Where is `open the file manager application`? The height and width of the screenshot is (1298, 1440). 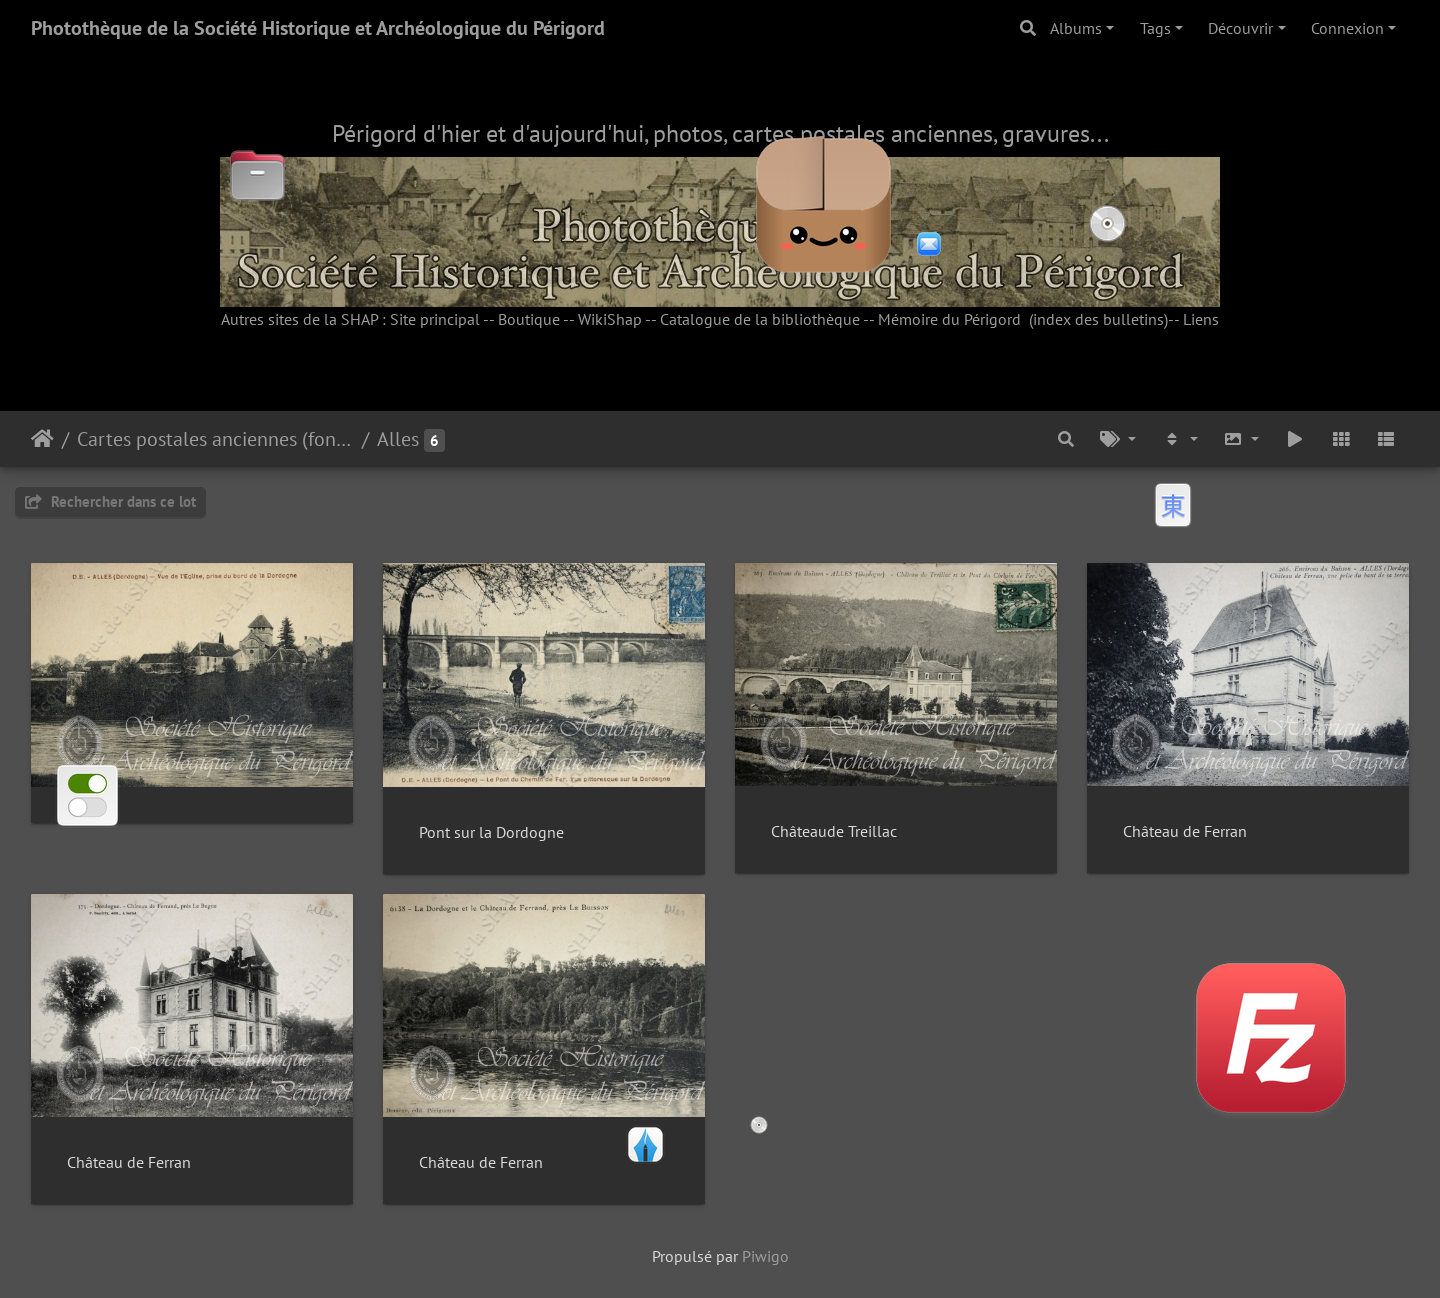 open the file manager application is located at coordinates (257, 175).